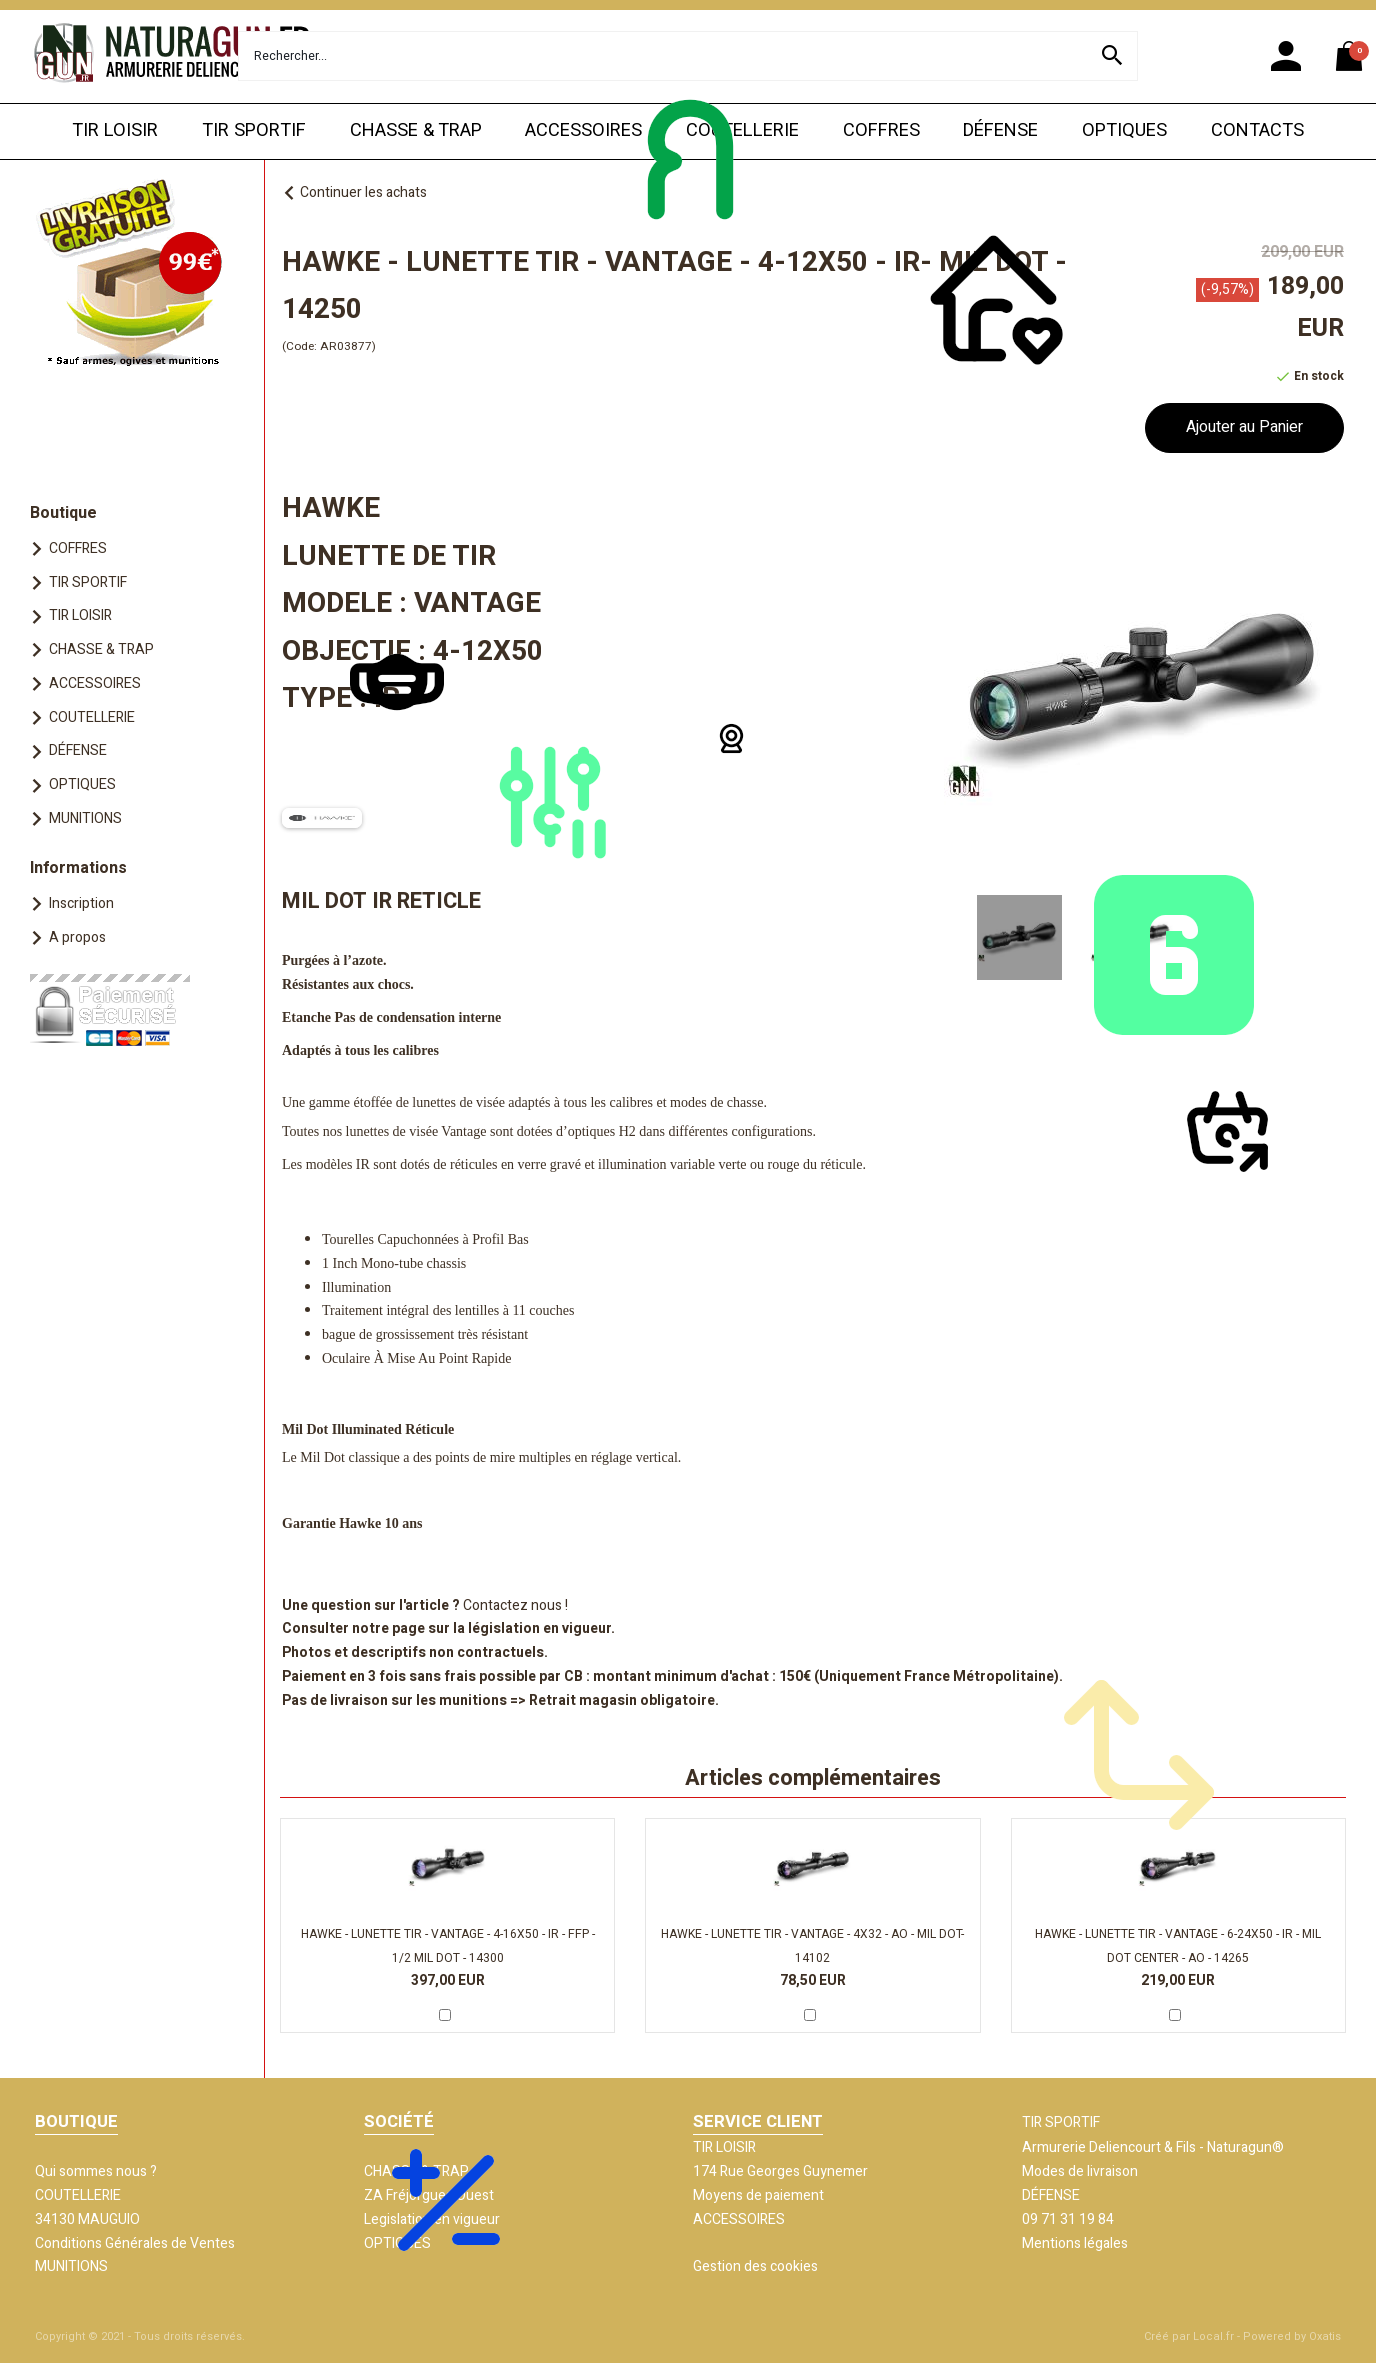 This screenshot has width=1376, height=2363. What do you see at coordinates (993, 298) in the screenshot?
I see `view your favorite or saved home` at bounding box center [993, 298].